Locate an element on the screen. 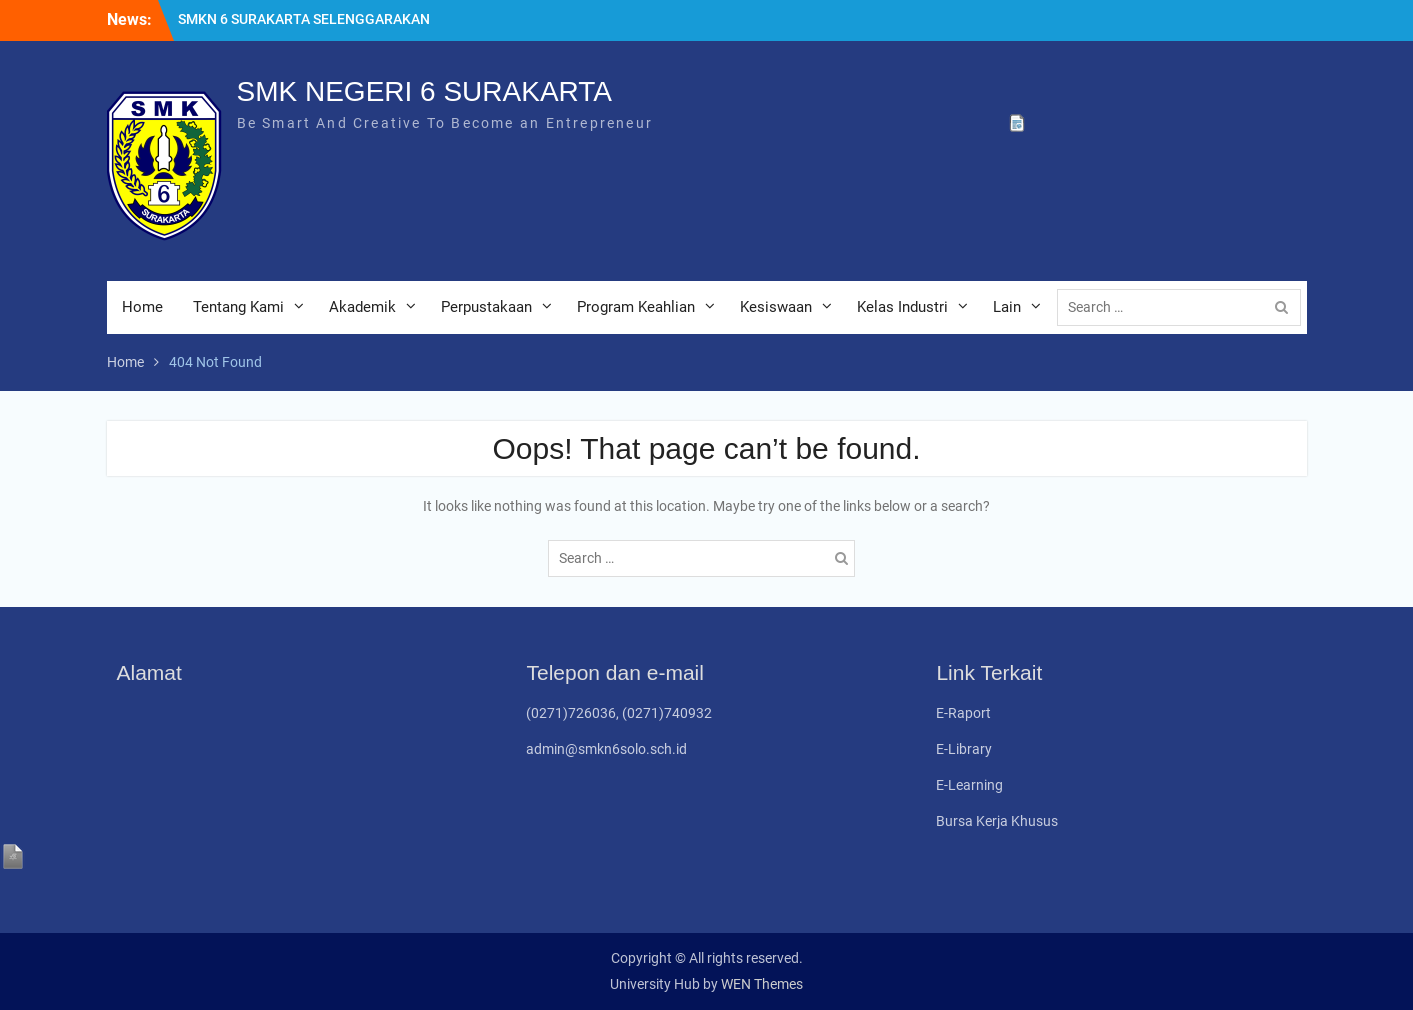 This screenshot has width=1413, height=1010. open an opendocument formula file is located at coordinates (13, 857).